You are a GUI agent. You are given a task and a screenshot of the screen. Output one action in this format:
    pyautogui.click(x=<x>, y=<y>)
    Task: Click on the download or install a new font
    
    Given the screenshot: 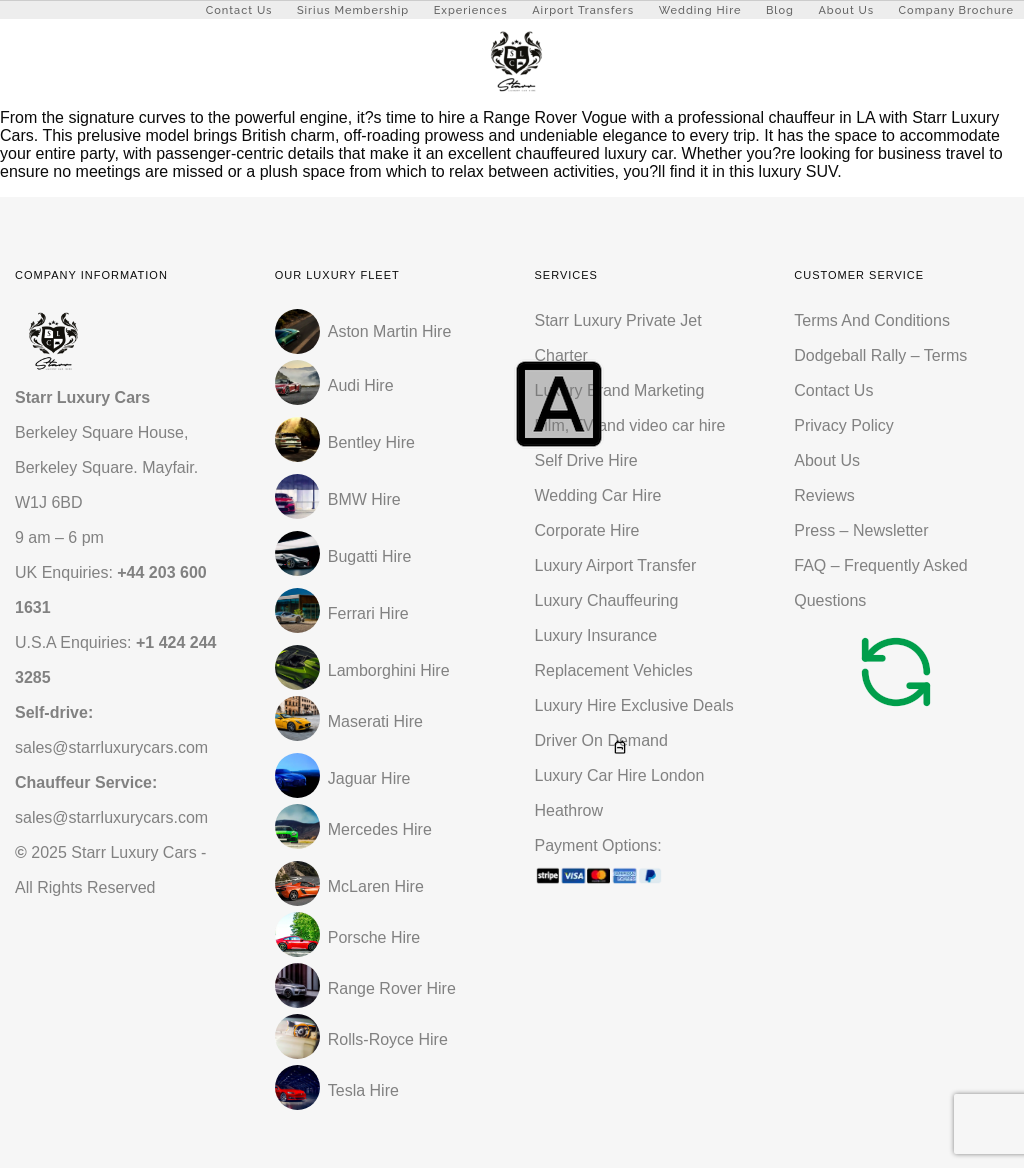 What is the action you would take?
    pyautogui.click(x=559, y=404)
    